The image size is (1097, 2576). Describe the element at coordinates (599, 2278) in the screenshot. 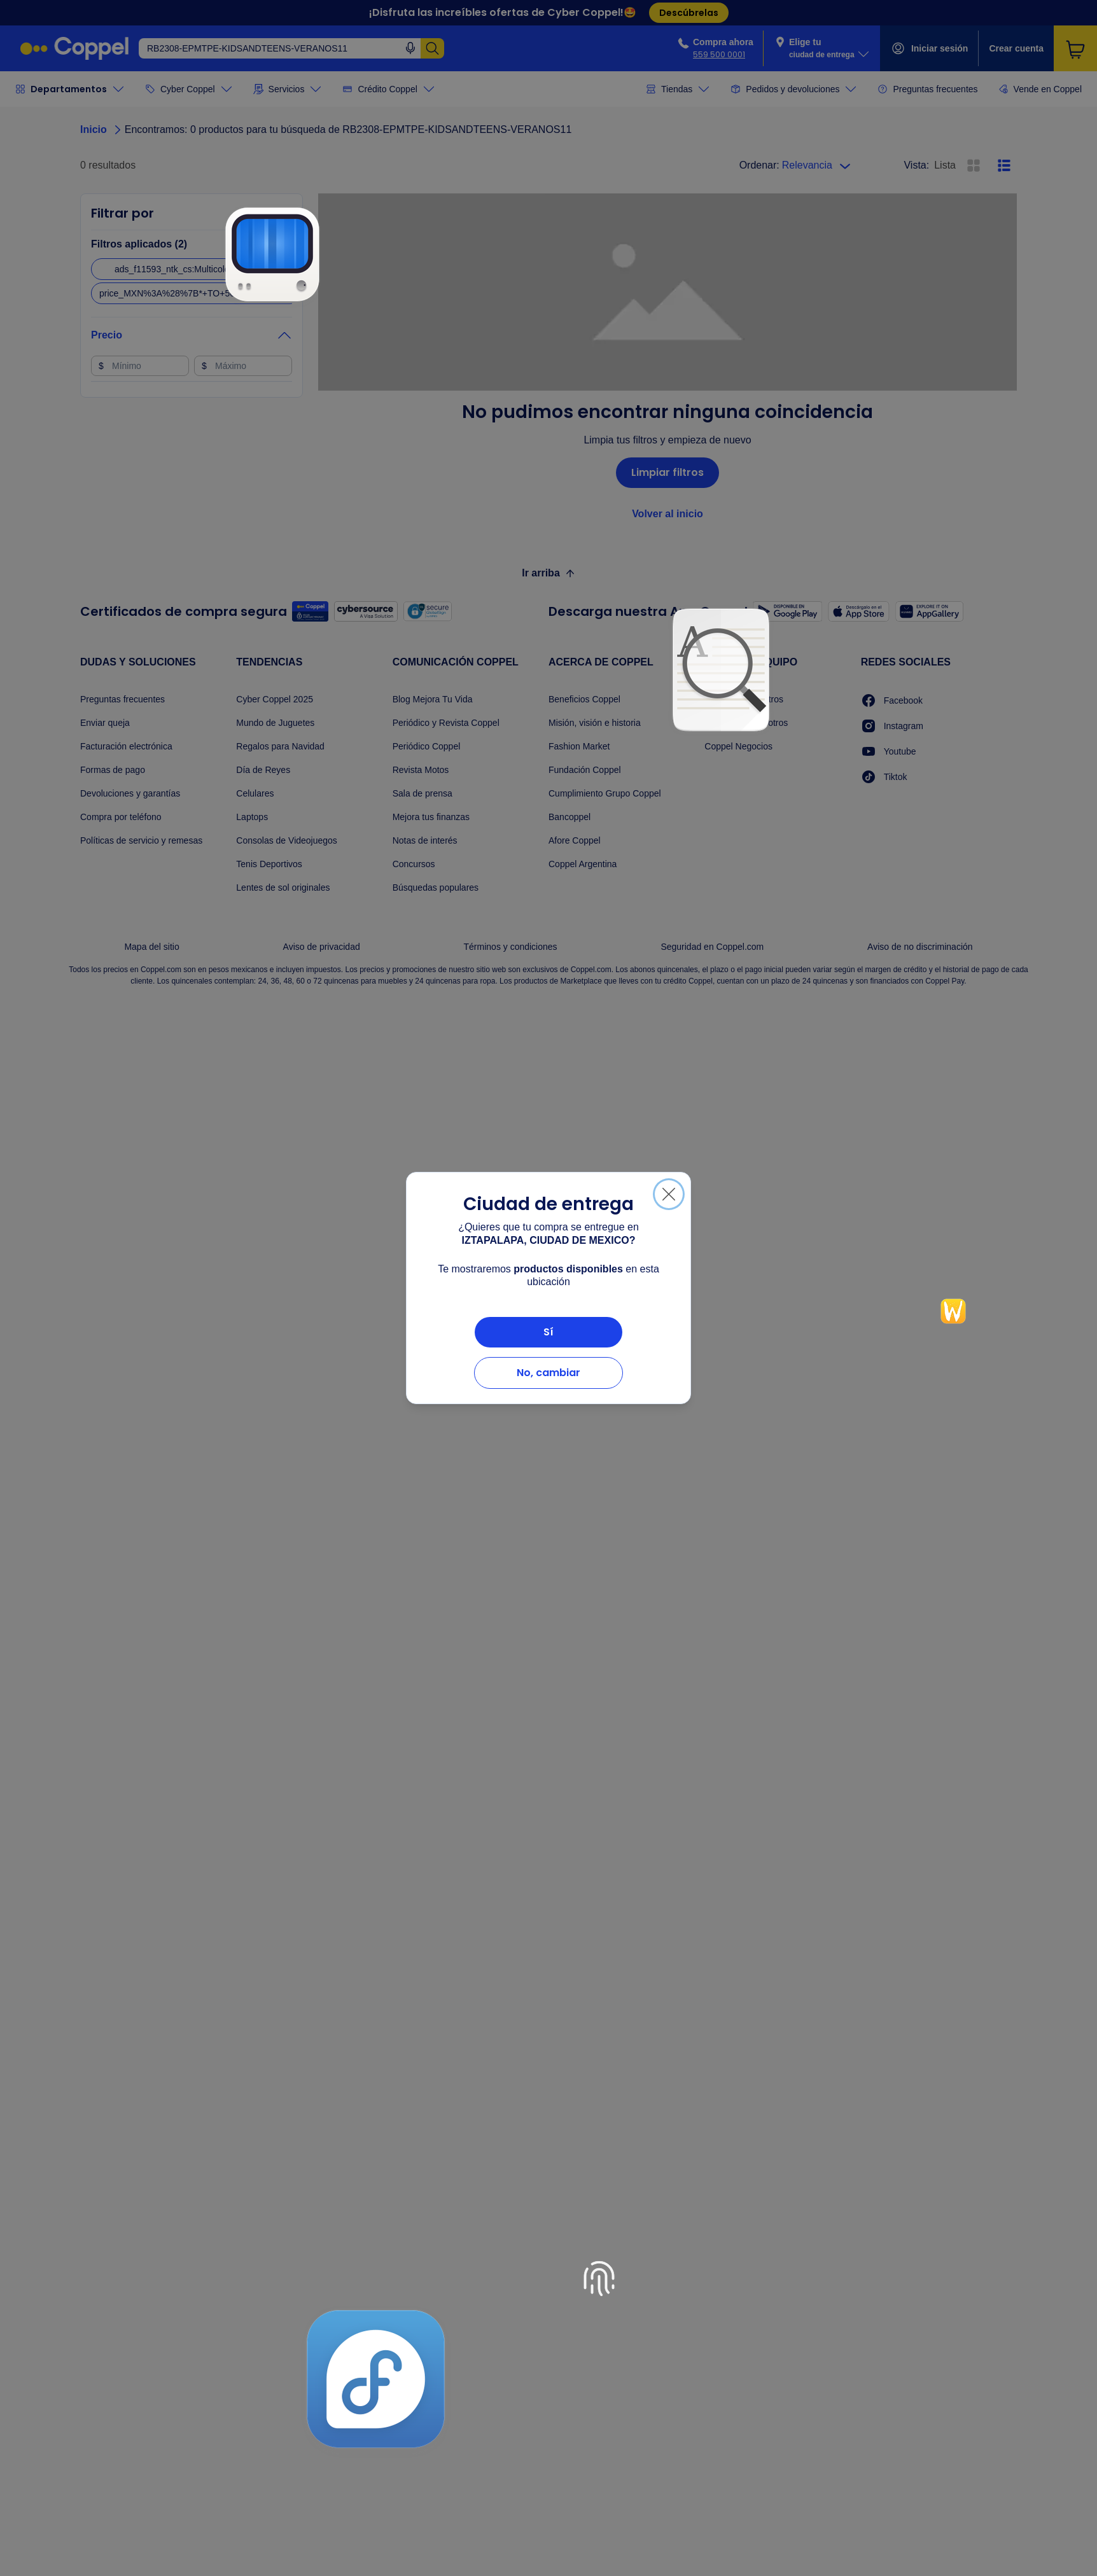

I see `authenticate using fingerprint recognition` at that location.